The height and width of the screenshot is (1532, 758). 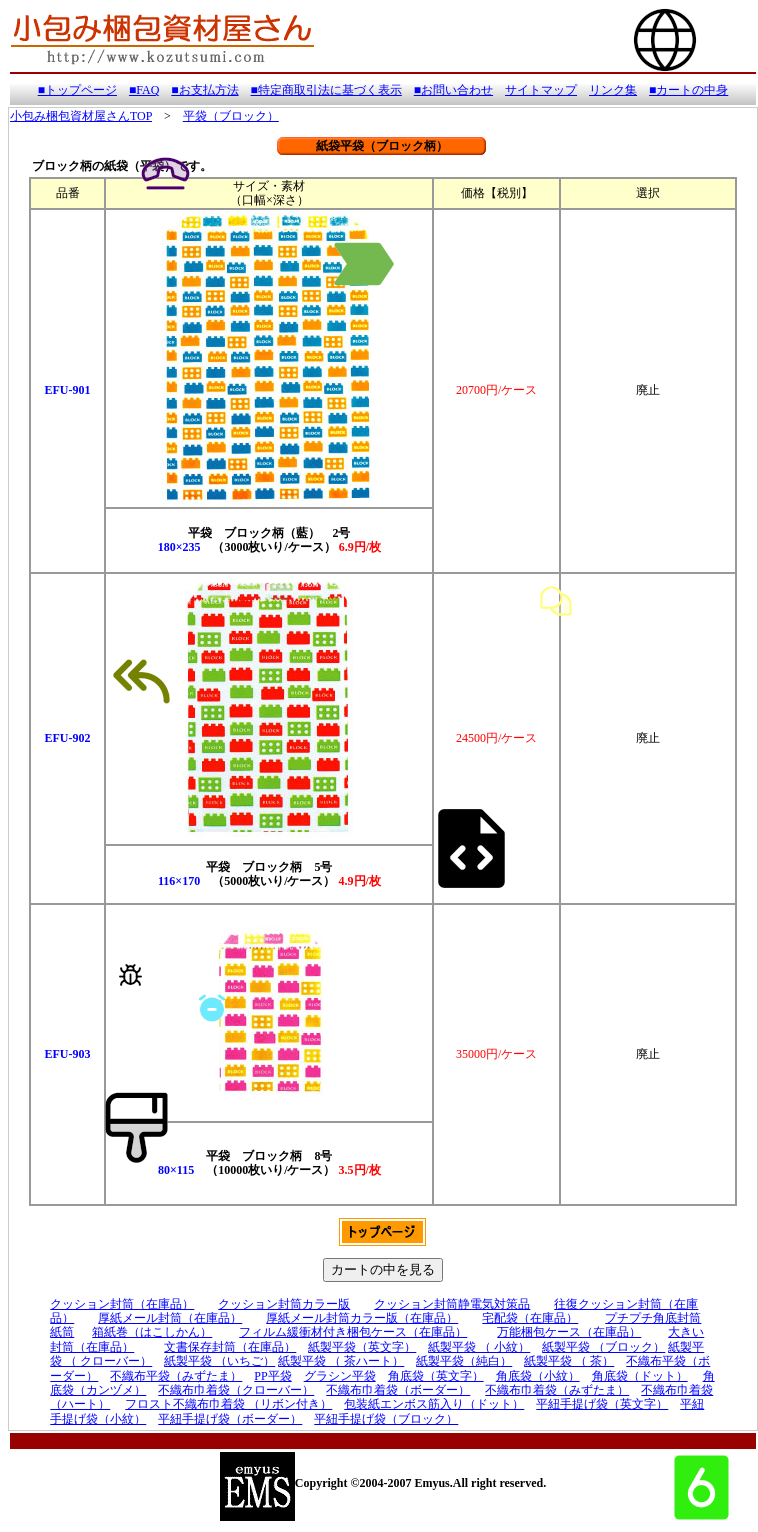 What do you see at coordinates (136, 1126) in the screenshot?
I see `access painting or drawing tools` at bounding box center [136, 1126].